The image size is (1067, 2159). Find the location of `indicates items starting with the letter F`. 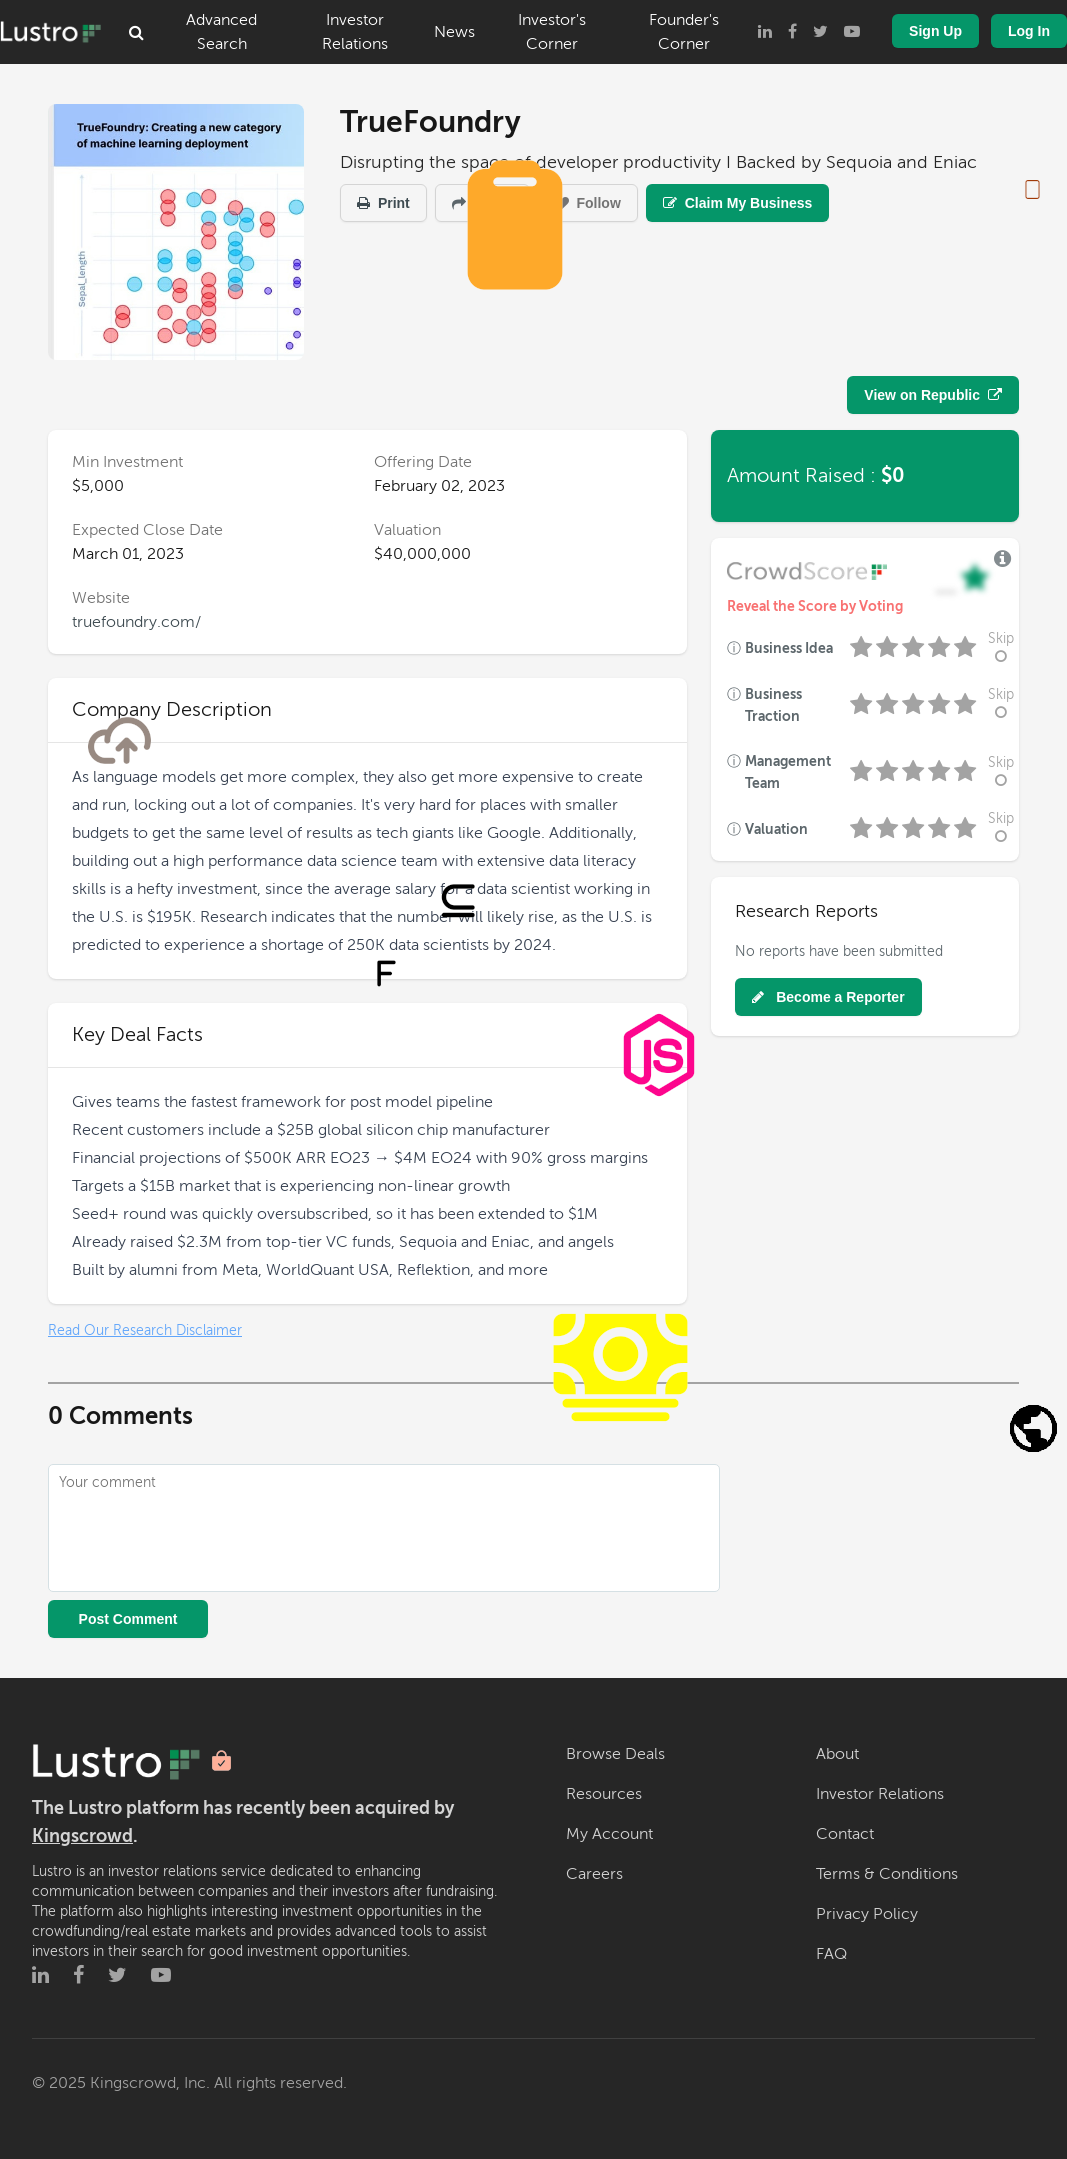

indicates items starting with the letter F is located at coordinates (386, 973).